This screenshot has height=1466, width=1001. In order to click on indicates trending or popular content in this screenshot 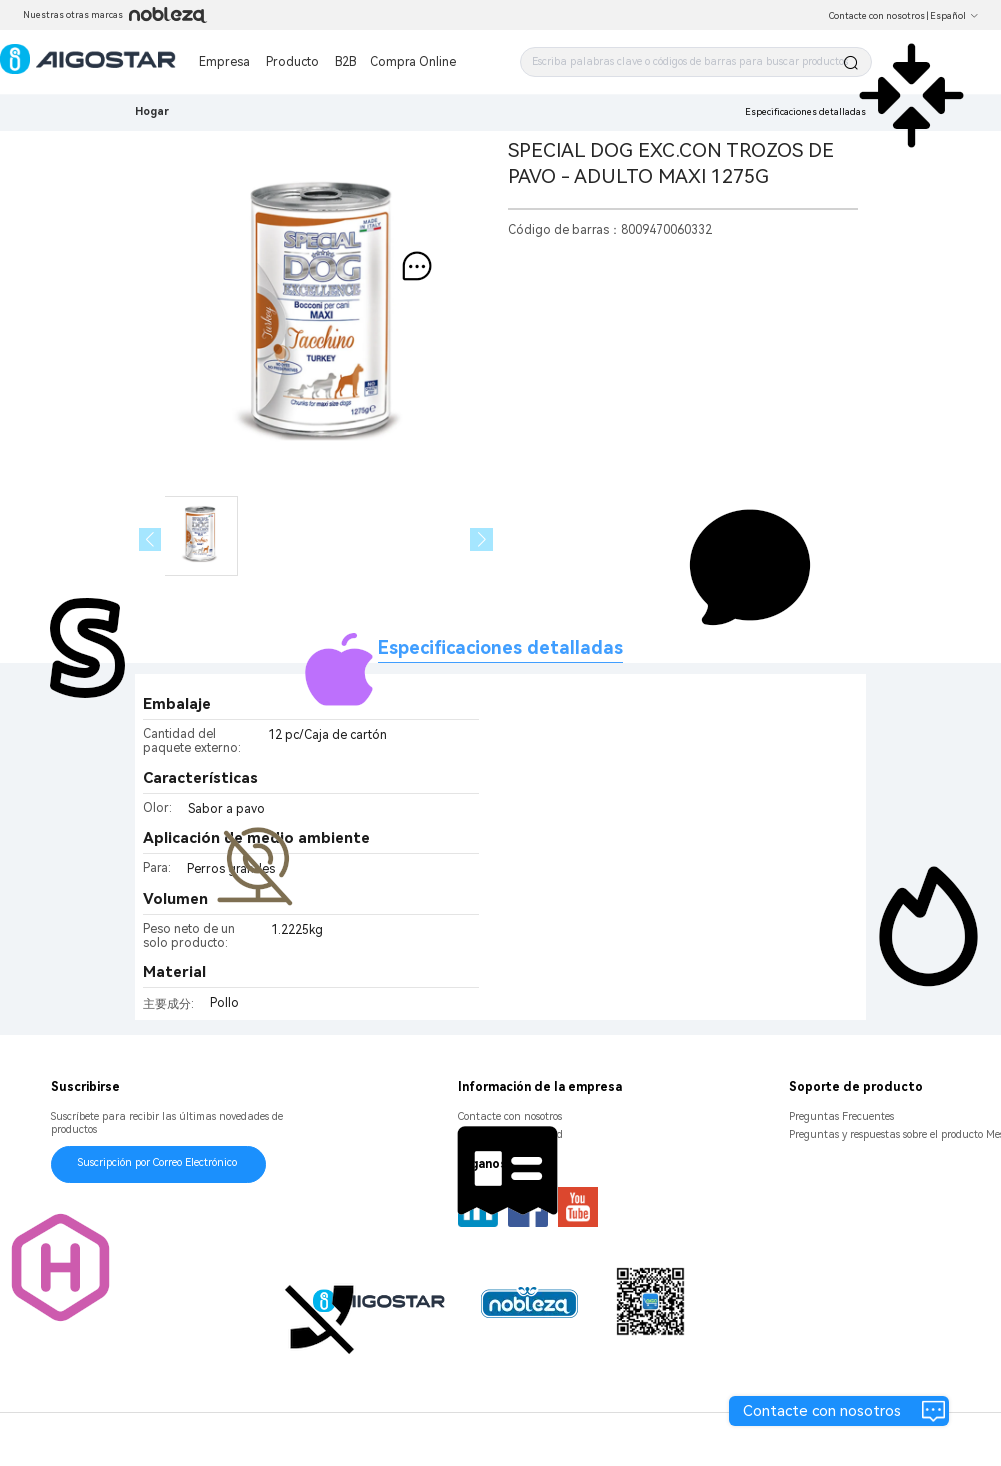, I will do `click(928, 928)`.